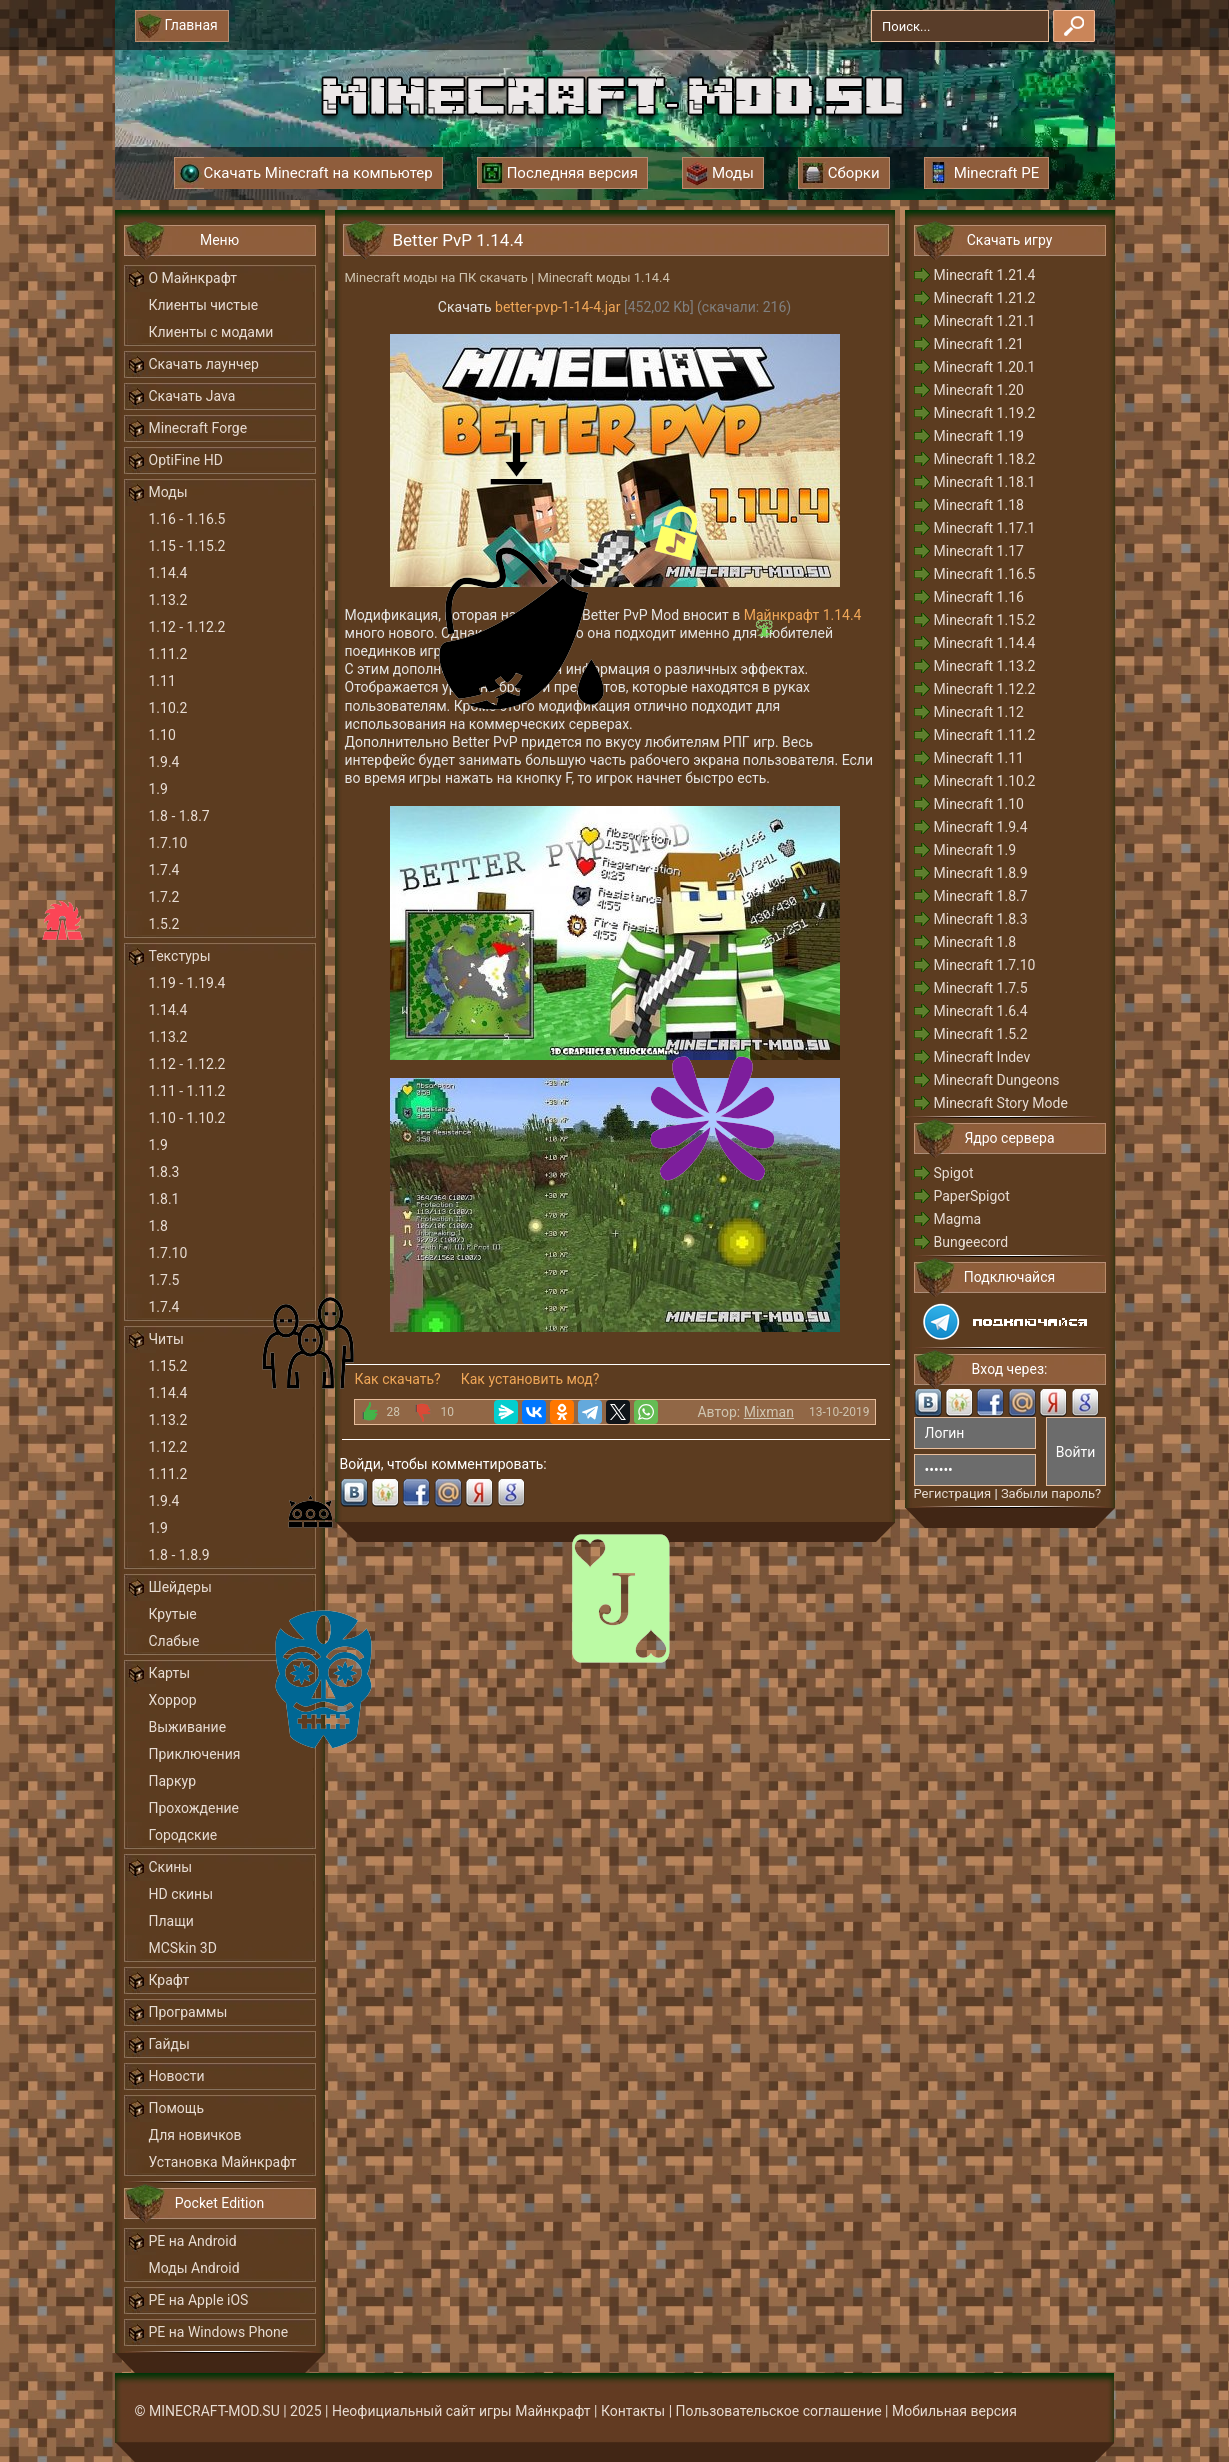 The width and height of the screenshot is (1229, 2462). I want to click on jack of hearts playing card, so click(620, 1598).